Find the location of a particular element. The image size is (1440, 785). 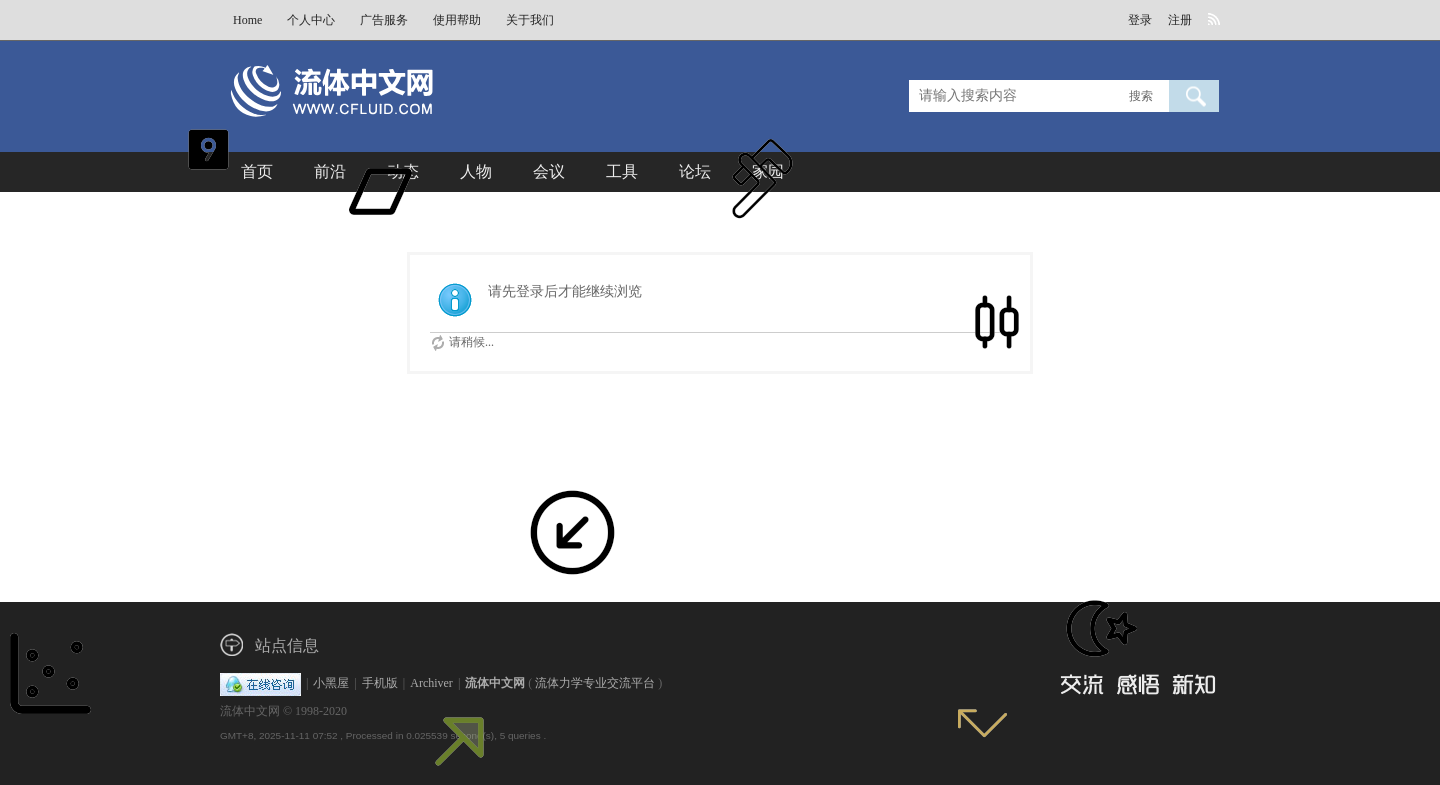

access plumbing or maintenance tools is located at coordinates (758, 178).